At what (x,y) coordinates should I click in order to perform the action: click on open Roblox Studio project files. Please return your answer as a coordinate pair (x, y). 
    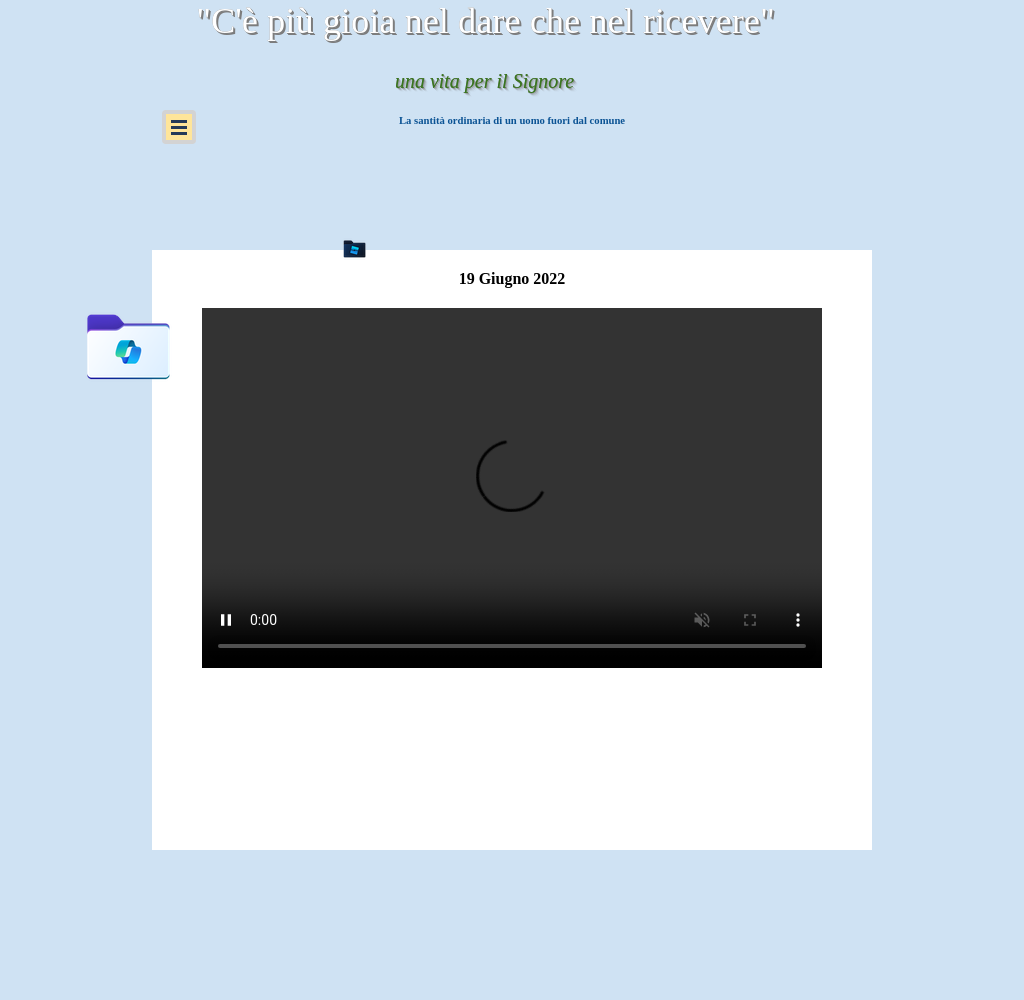
    Looking at the image, I should click on (354, 249).